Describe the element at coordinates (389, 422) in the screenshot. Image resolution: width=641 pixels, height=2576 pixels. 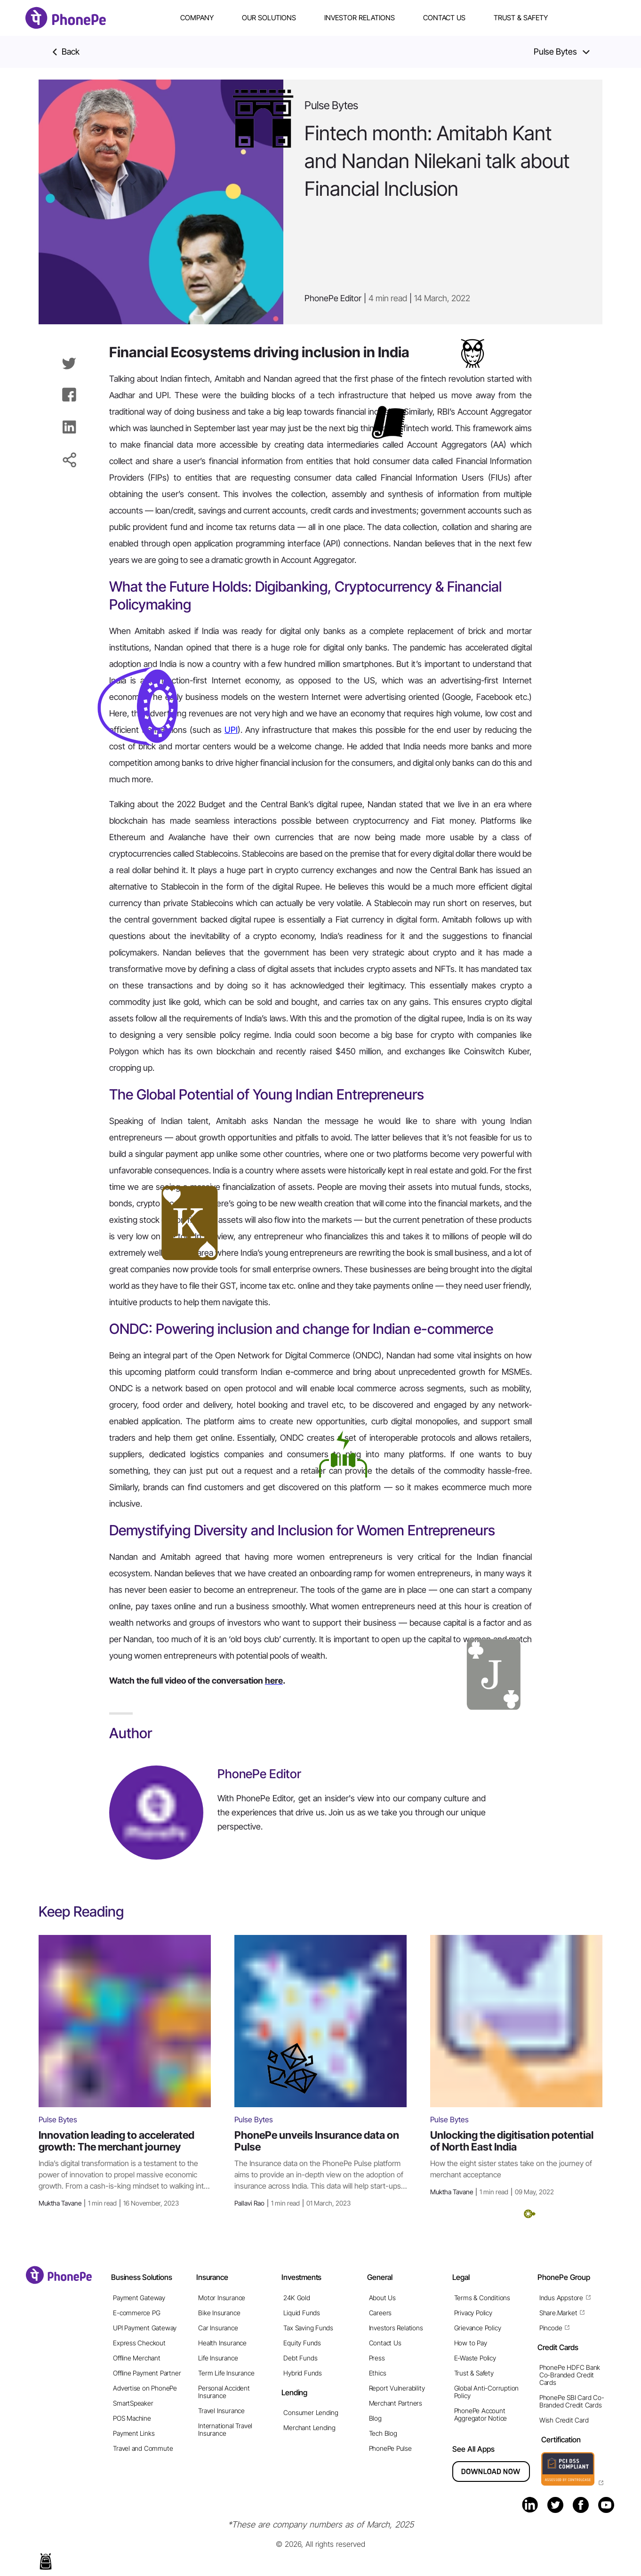
I see `view fabric or textile inventory` at that location.